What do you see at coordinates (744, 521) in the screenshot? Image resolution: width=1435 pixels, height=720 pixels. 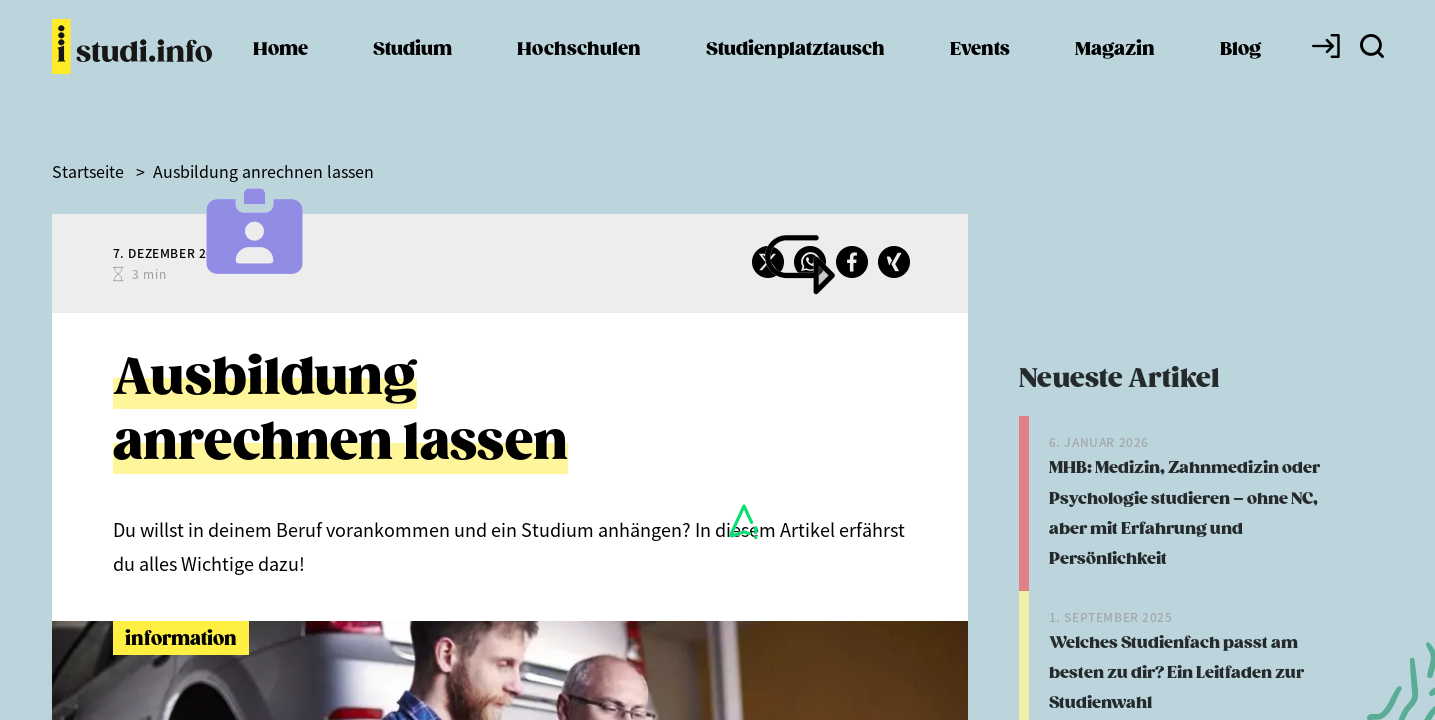 I see `navigation error or route issue detected` at bounding box center [744, 521].